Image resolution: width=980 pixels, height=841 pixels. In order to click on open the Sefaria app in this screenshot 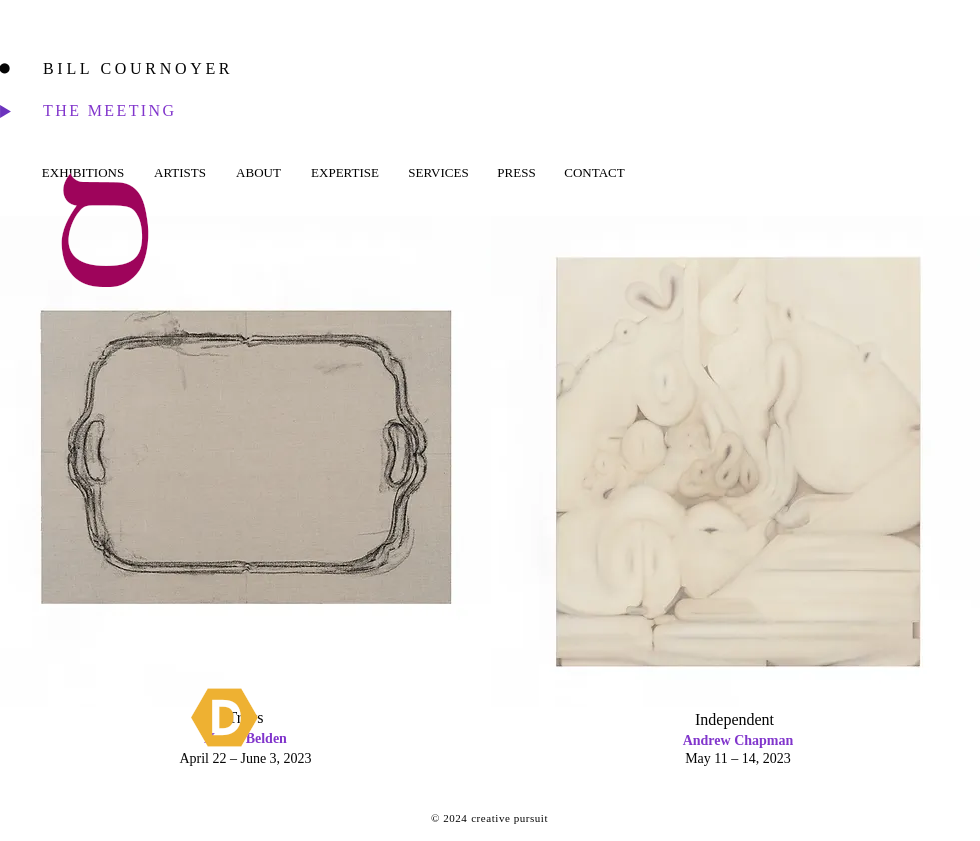, I will do `click(105, 230)`.